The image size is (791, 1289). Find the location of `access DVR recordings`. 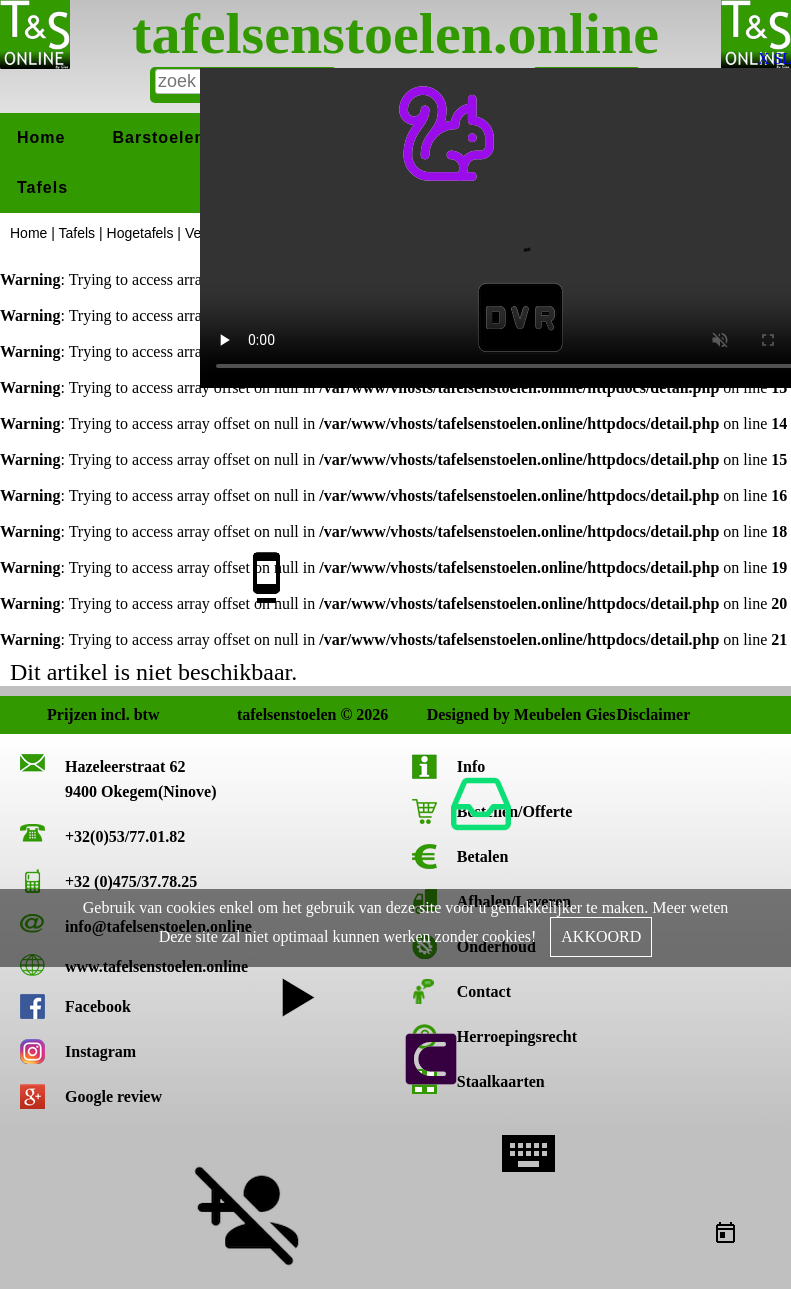

access DVR recordings is located at coordinates (520, 317).